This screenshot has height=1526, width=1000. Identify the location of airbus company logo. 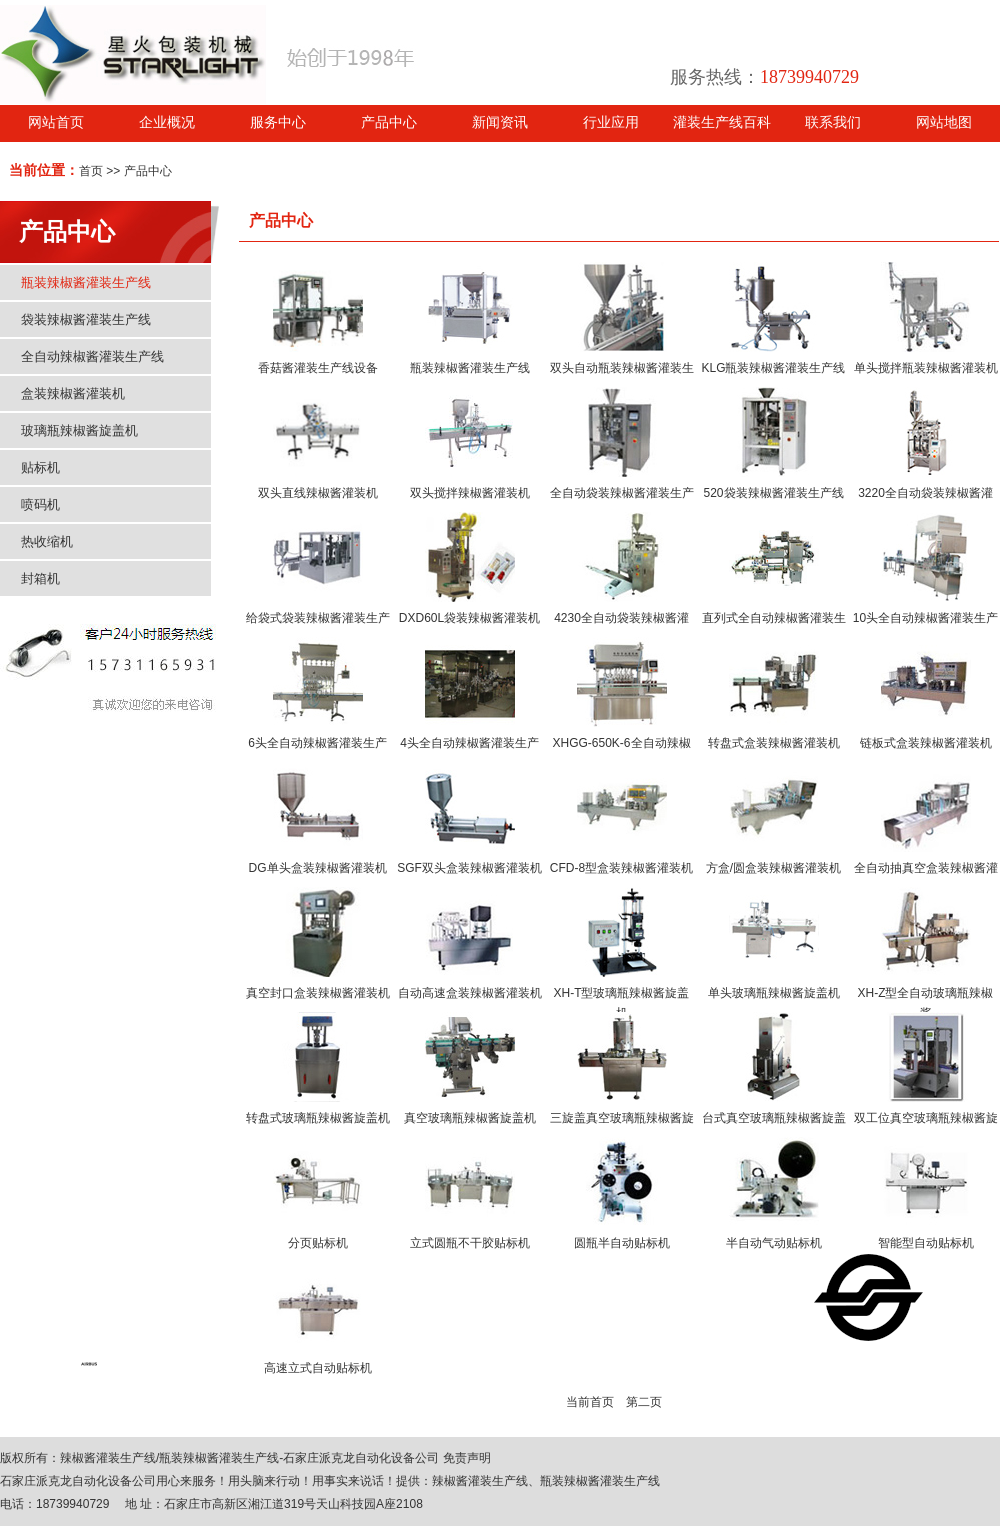
(89, 1364).